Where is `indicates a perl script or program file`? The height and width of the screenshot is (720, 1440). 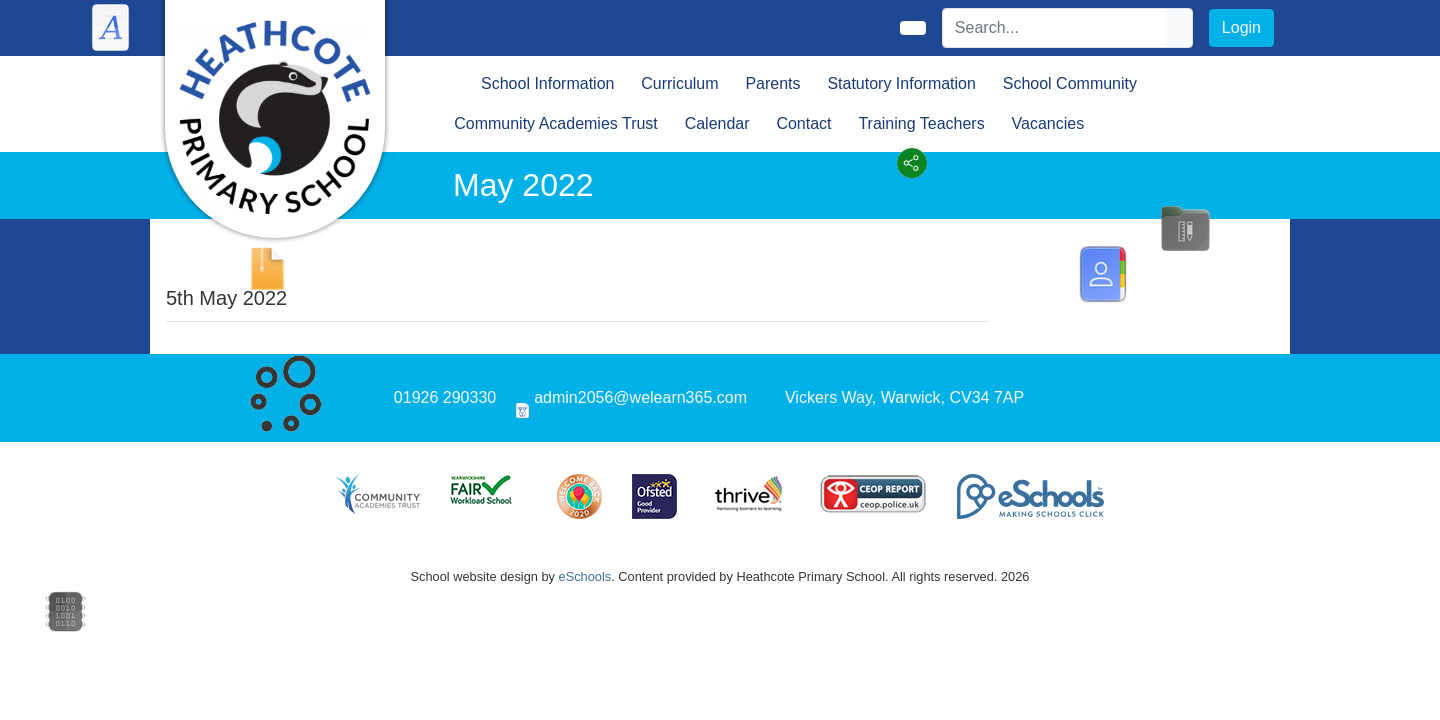 indicates a perl script or program file is located at coordinates (522, 410).